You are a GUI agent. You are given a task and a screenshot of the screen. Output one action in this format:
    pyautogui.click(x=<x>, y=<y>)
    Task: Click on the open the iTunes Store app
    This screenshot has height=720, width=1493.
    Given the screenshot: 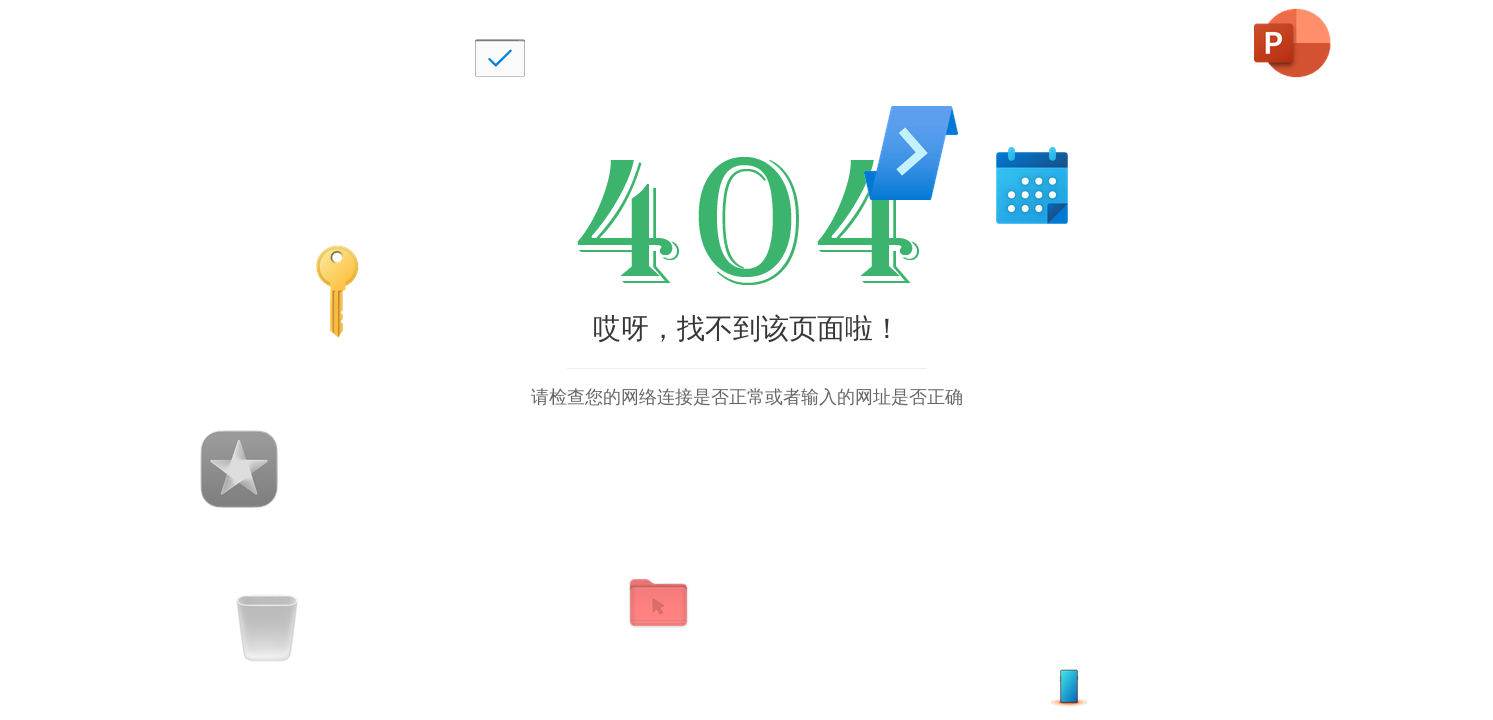 What is the action you would take?
    pyautogui.click(x=239, y=469)
    